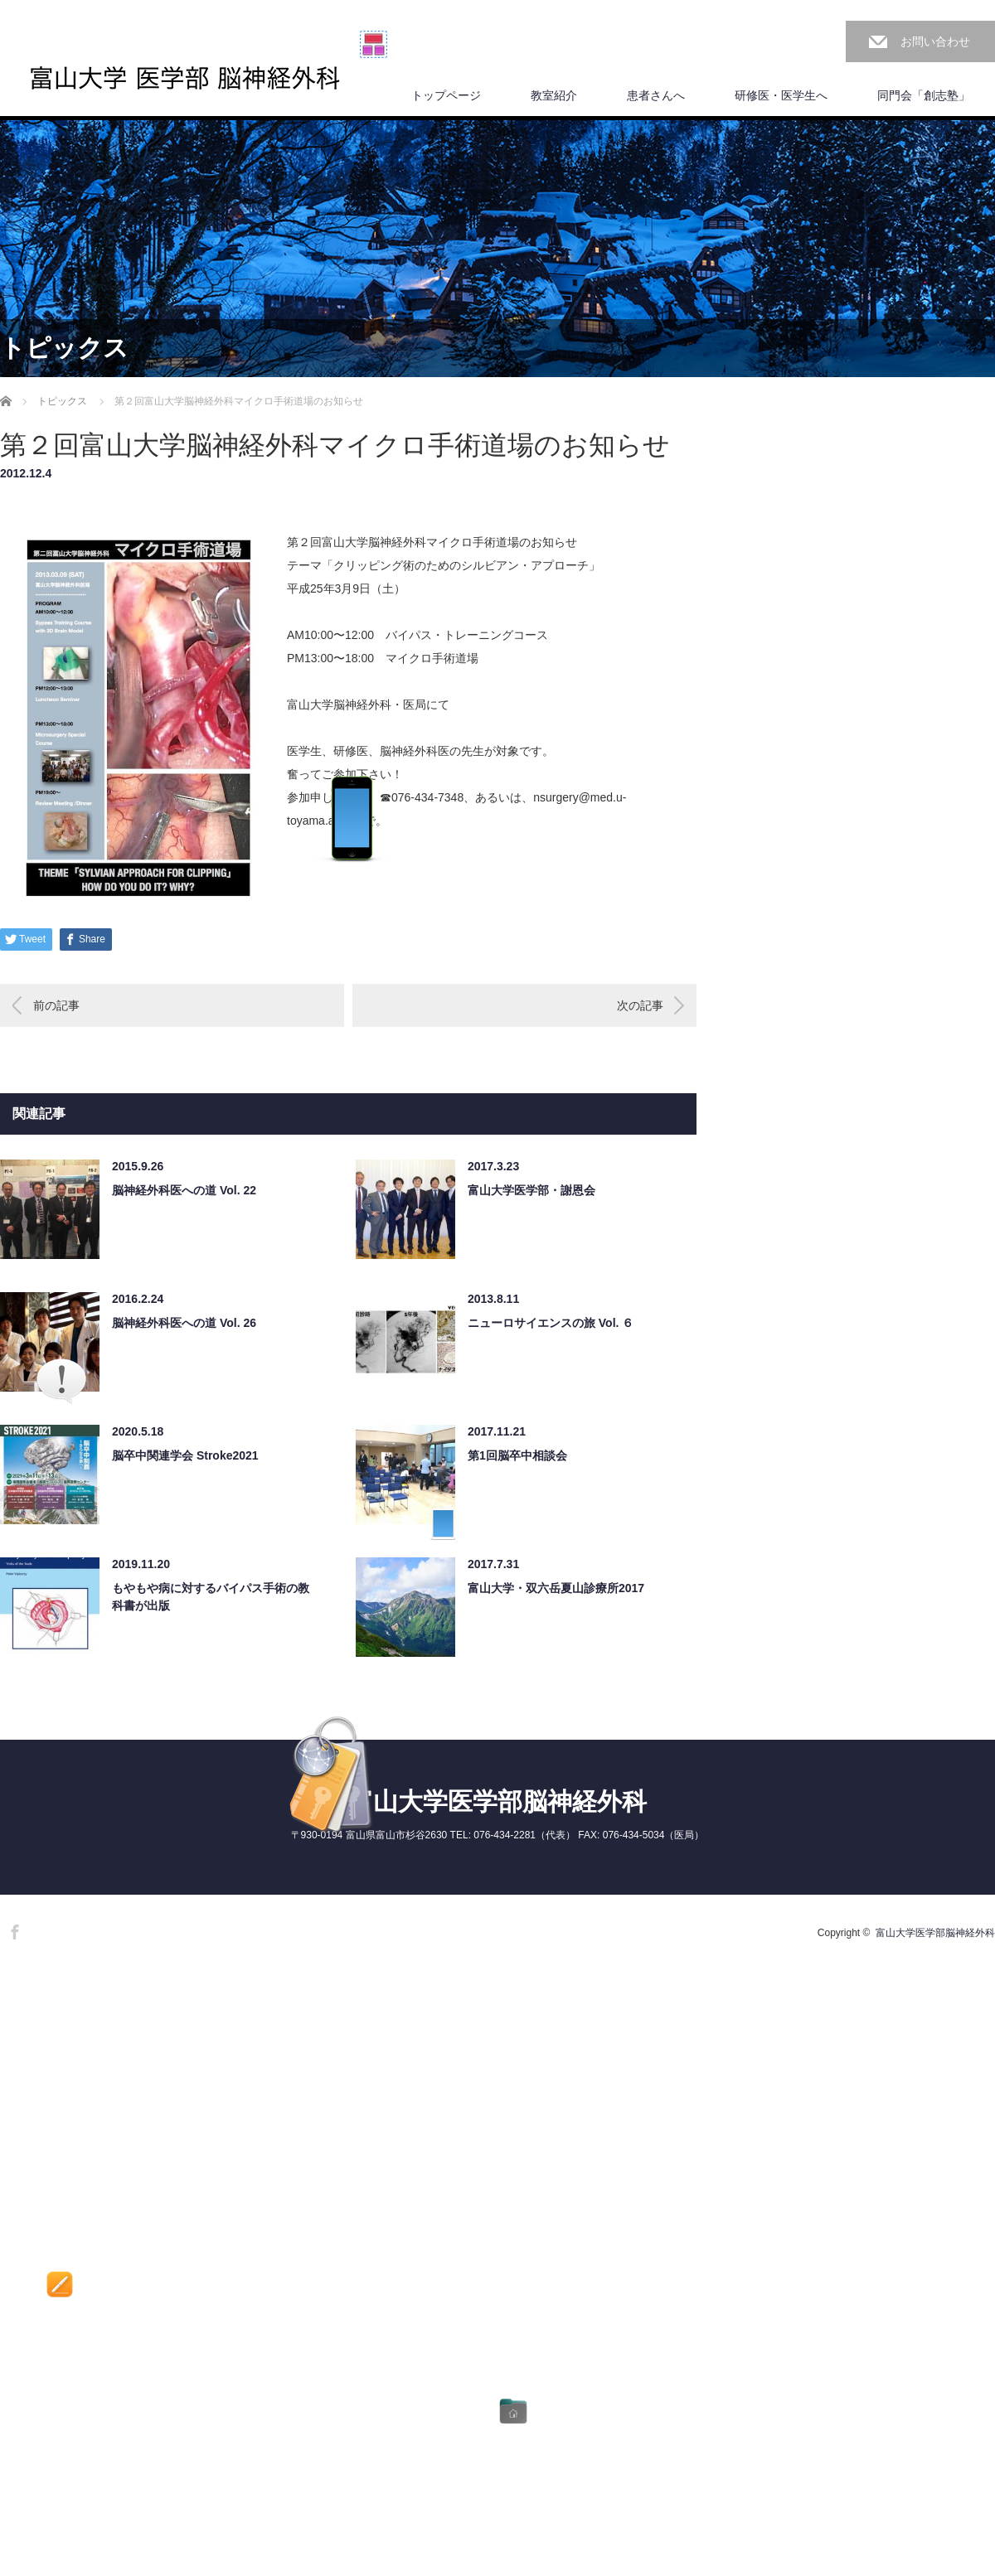 Image resolution: width=995 pixels, height=2576 pixels. Describe the element at coordinates (352, 819) in the screenshot. I see `manage connected iPhone 5c device` at that location.